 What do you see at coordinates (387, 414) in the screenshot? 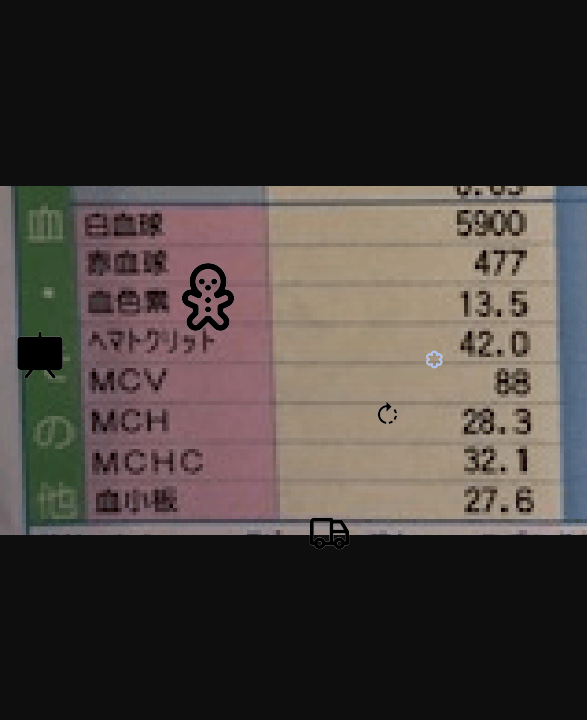
I see `rotate image clockwise` at bounding box center [387, 414].